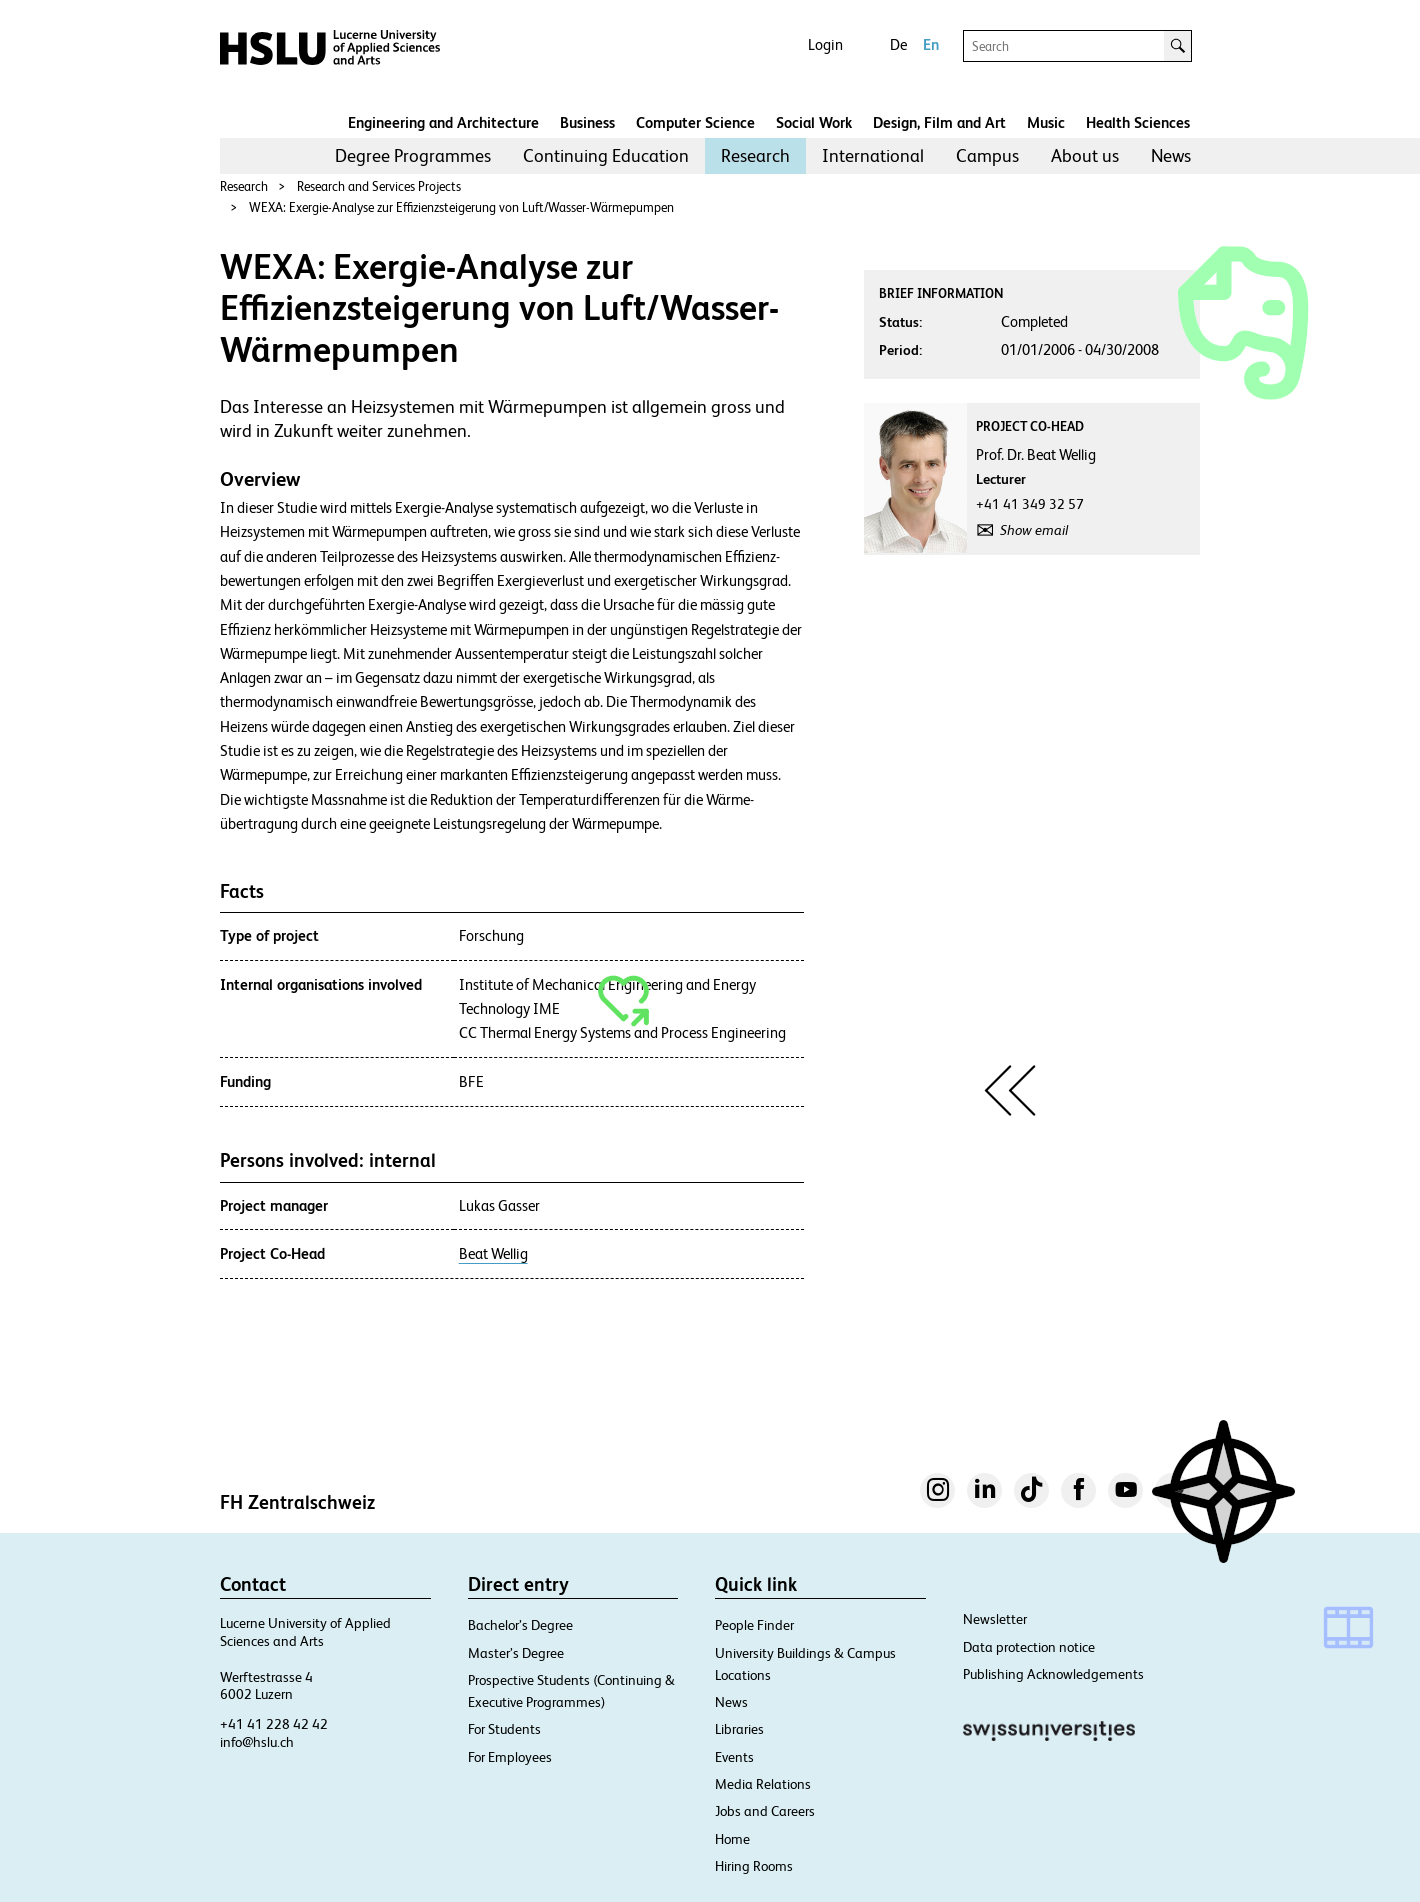 This screenshot has height=1902, width=1420. I want to click on share a liked or favorited item, so click(623, 998).